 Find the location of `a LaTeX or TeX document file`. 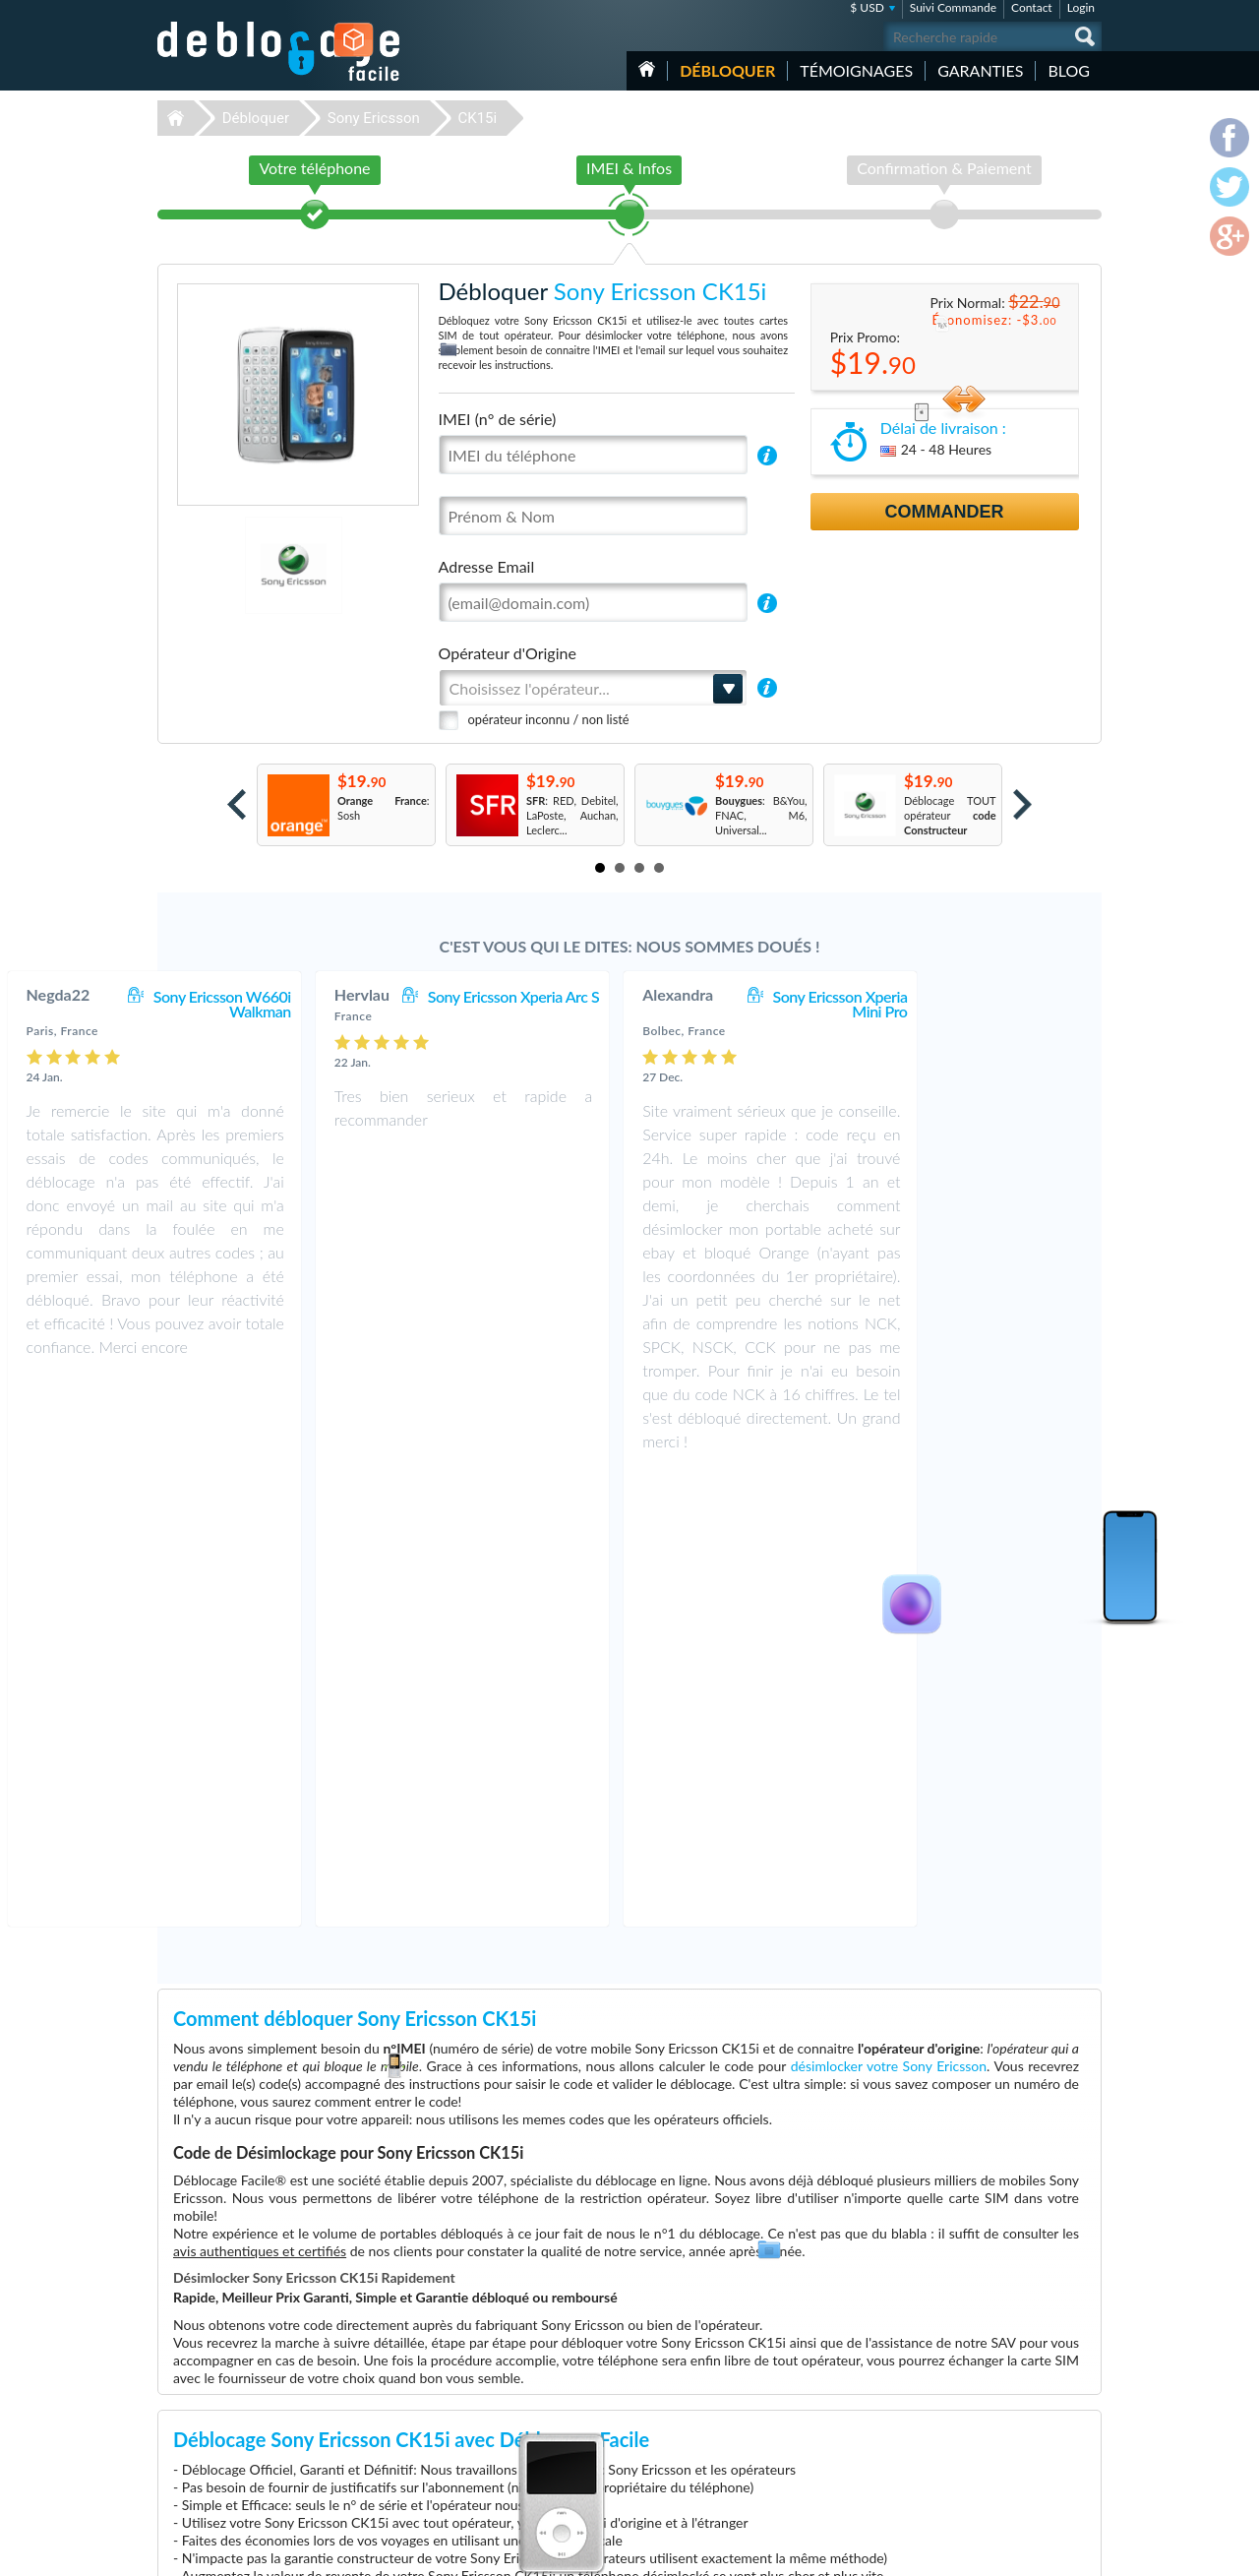

a LaTeX or TeX document file is located at coordinates (942, 324).